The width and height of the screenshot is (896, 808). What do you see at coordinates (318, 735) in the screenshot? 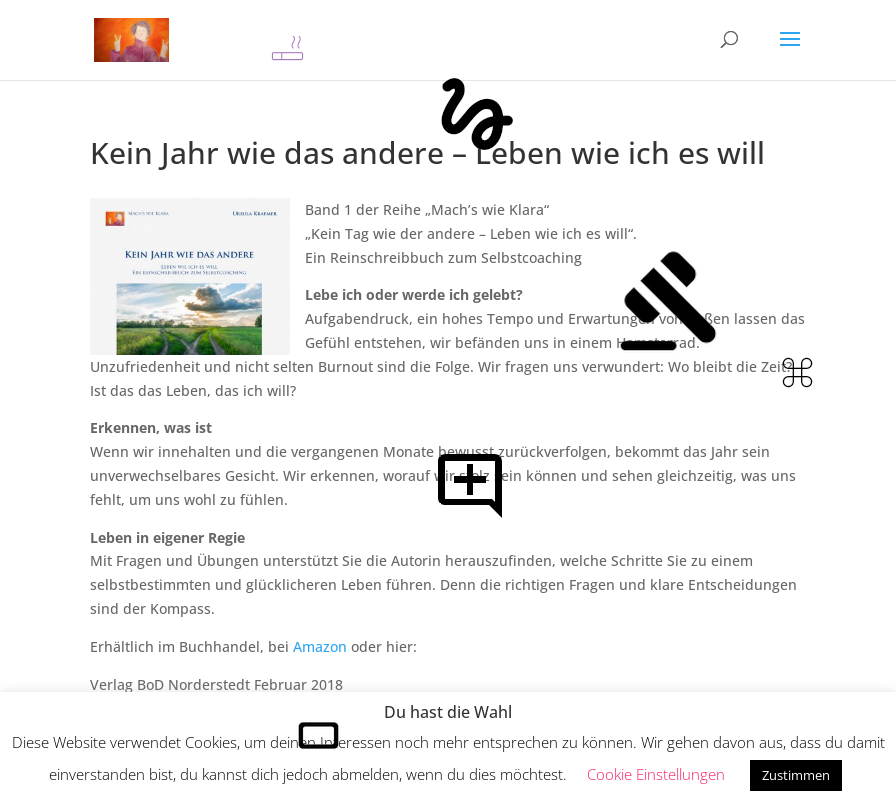
I see `crop image to 16:9 aspect ratio` at bounding box center [318, 735].